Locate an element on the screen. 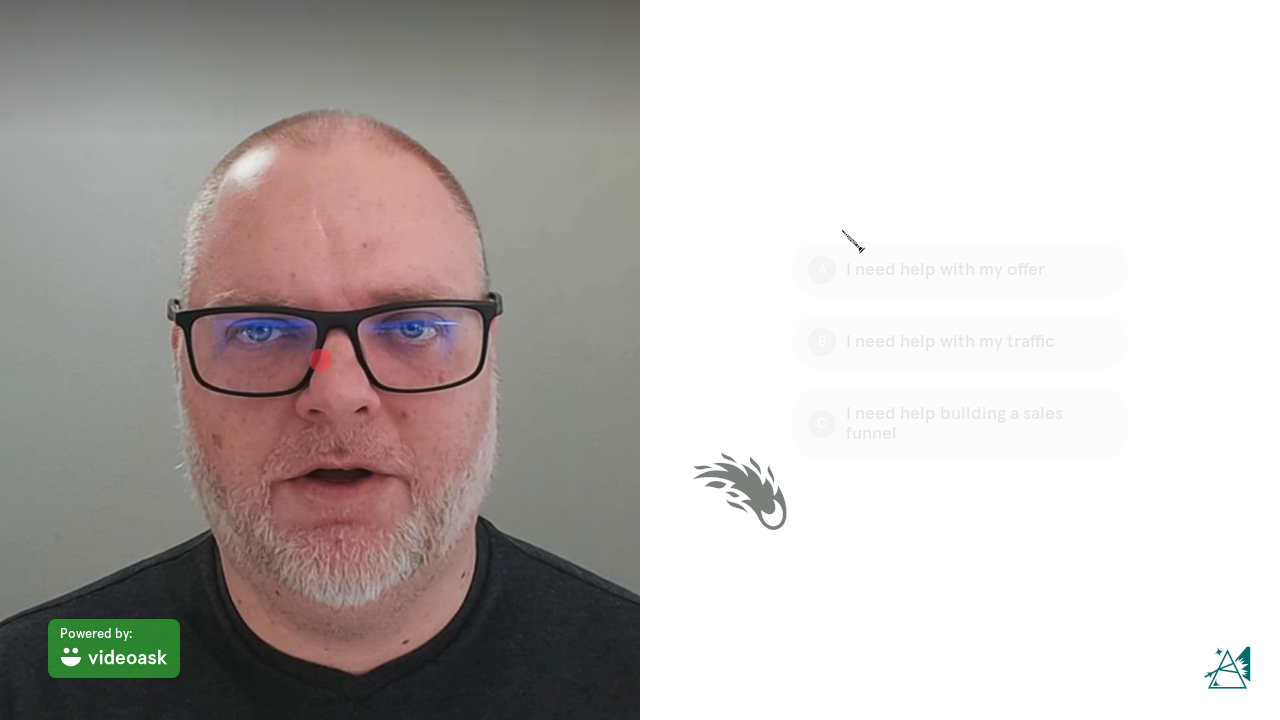  select clarinet as your instrument is located at coordinates (853, 241).